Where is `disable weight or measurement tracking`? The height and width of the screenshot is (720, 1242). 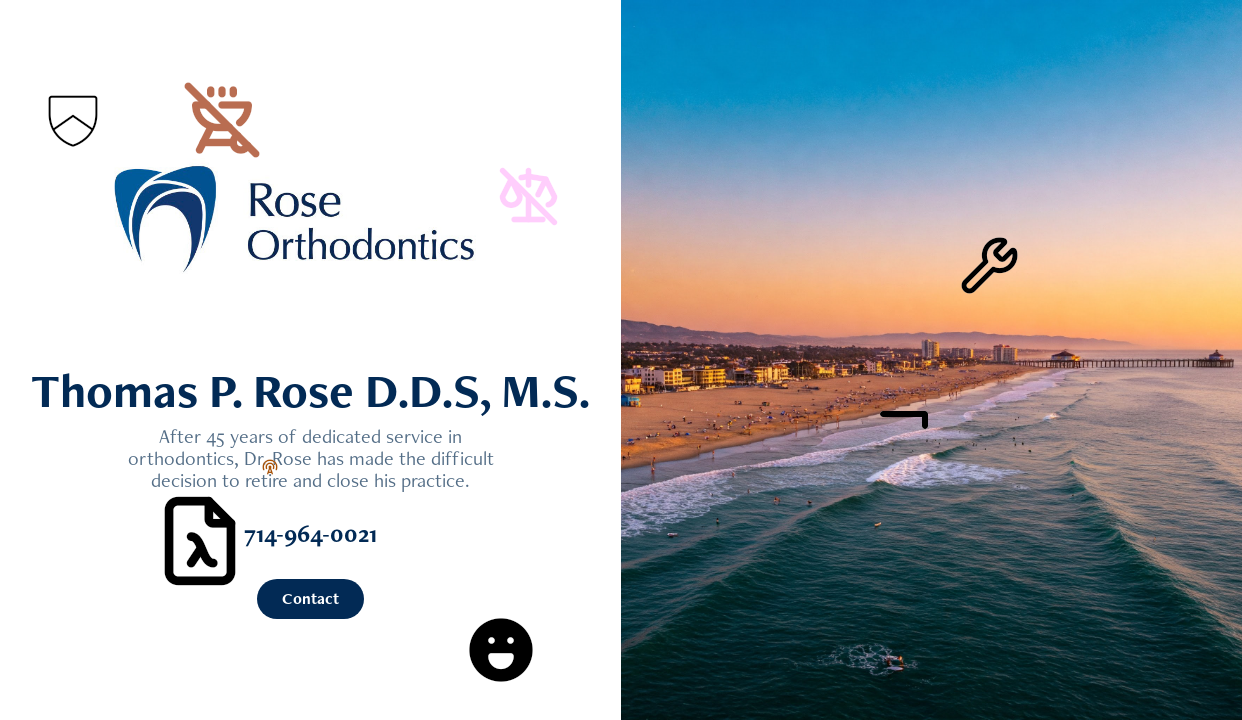
disable weight or measurement tracking is located at coordinates (528, 196).